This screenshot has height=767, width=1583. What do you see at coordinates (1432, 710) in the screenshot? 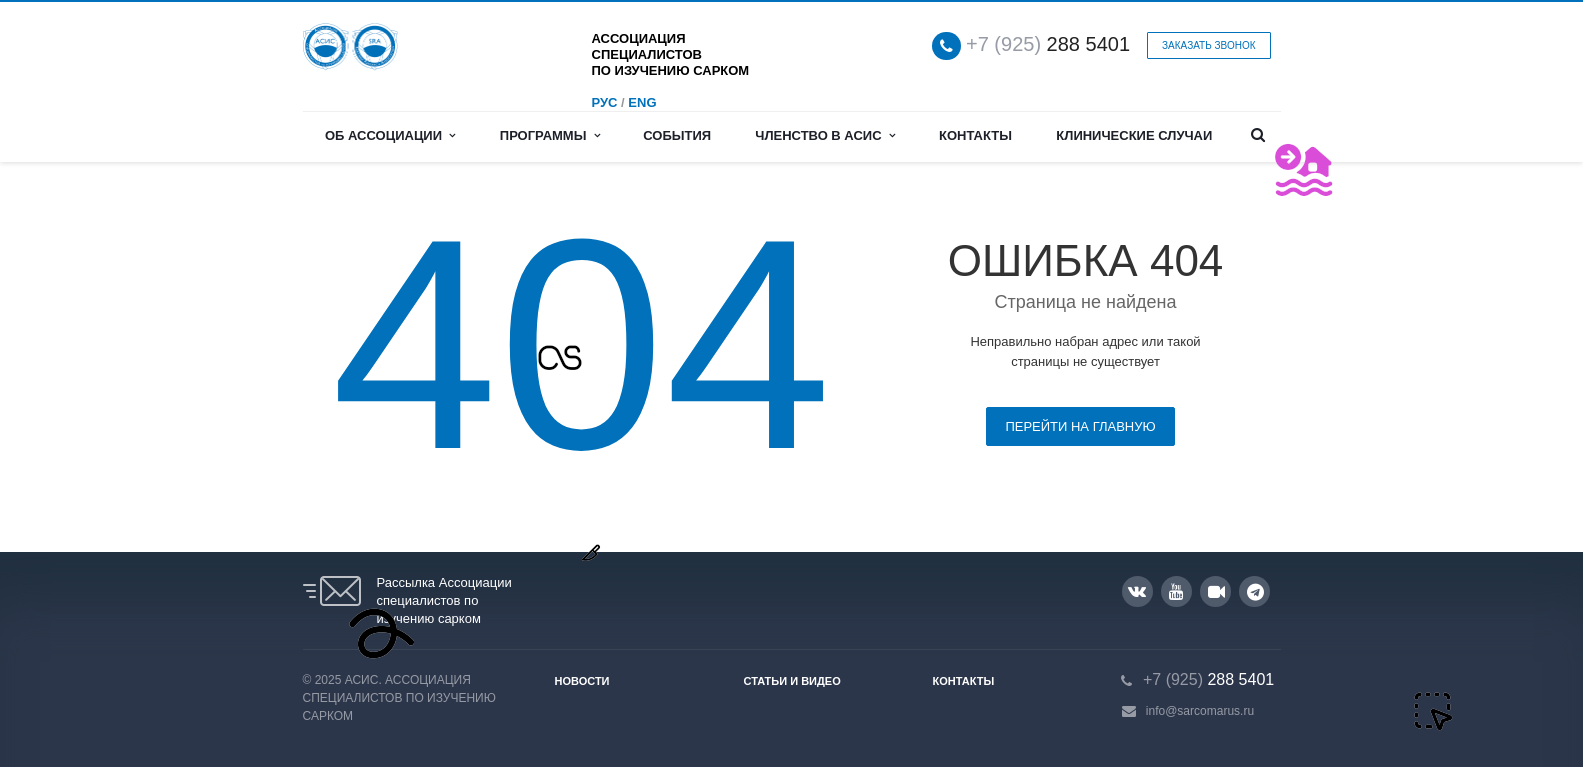
I see `select or draw a custom region` at bounding box center [1432, 710].